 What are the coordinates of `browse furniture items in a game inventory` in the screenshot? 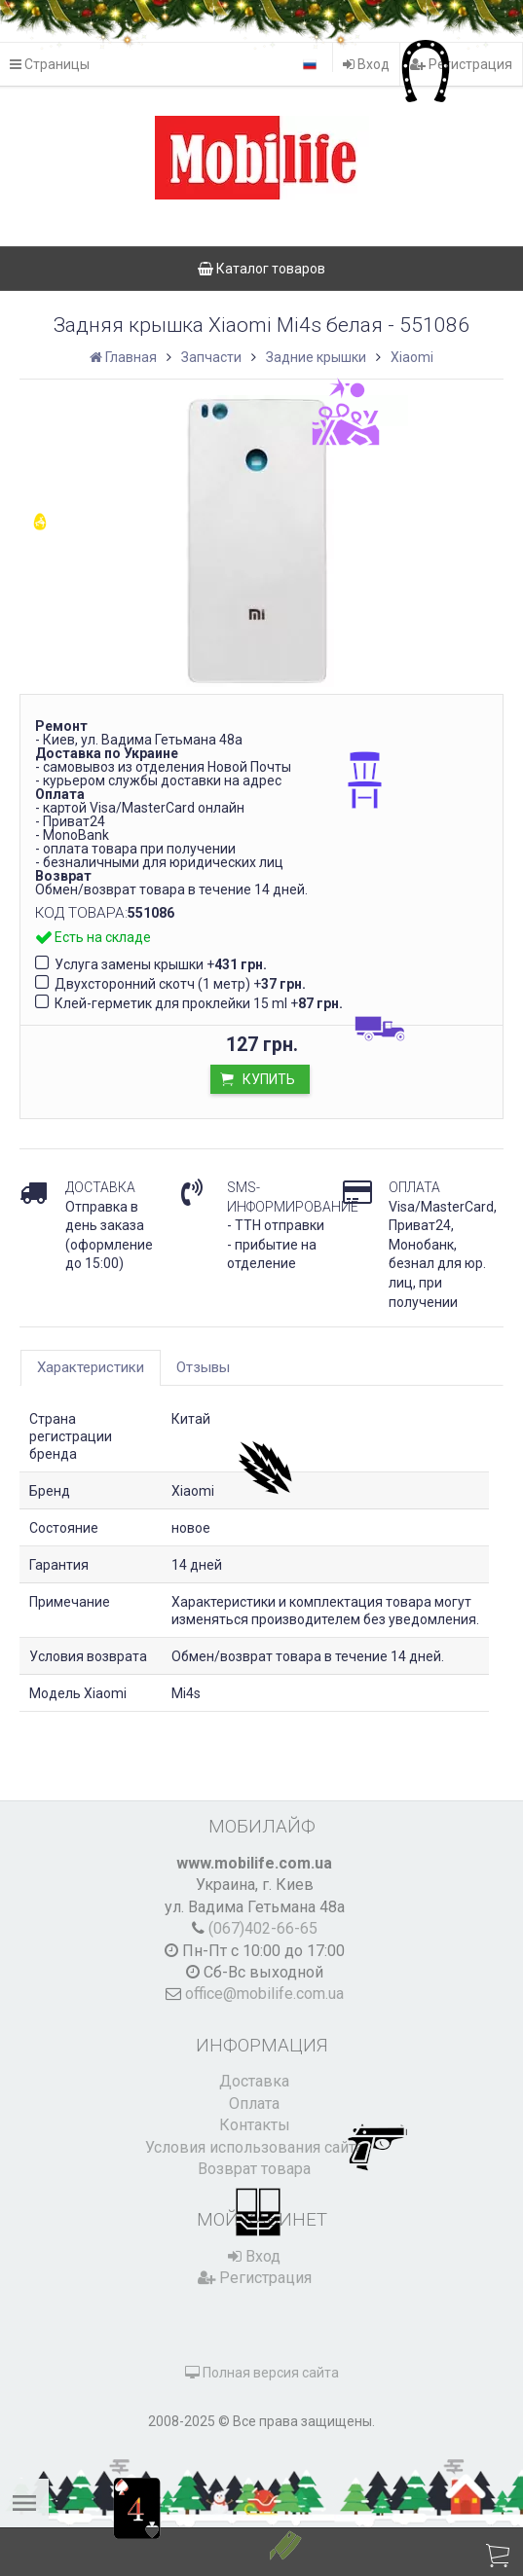 It's located at (364, 780).